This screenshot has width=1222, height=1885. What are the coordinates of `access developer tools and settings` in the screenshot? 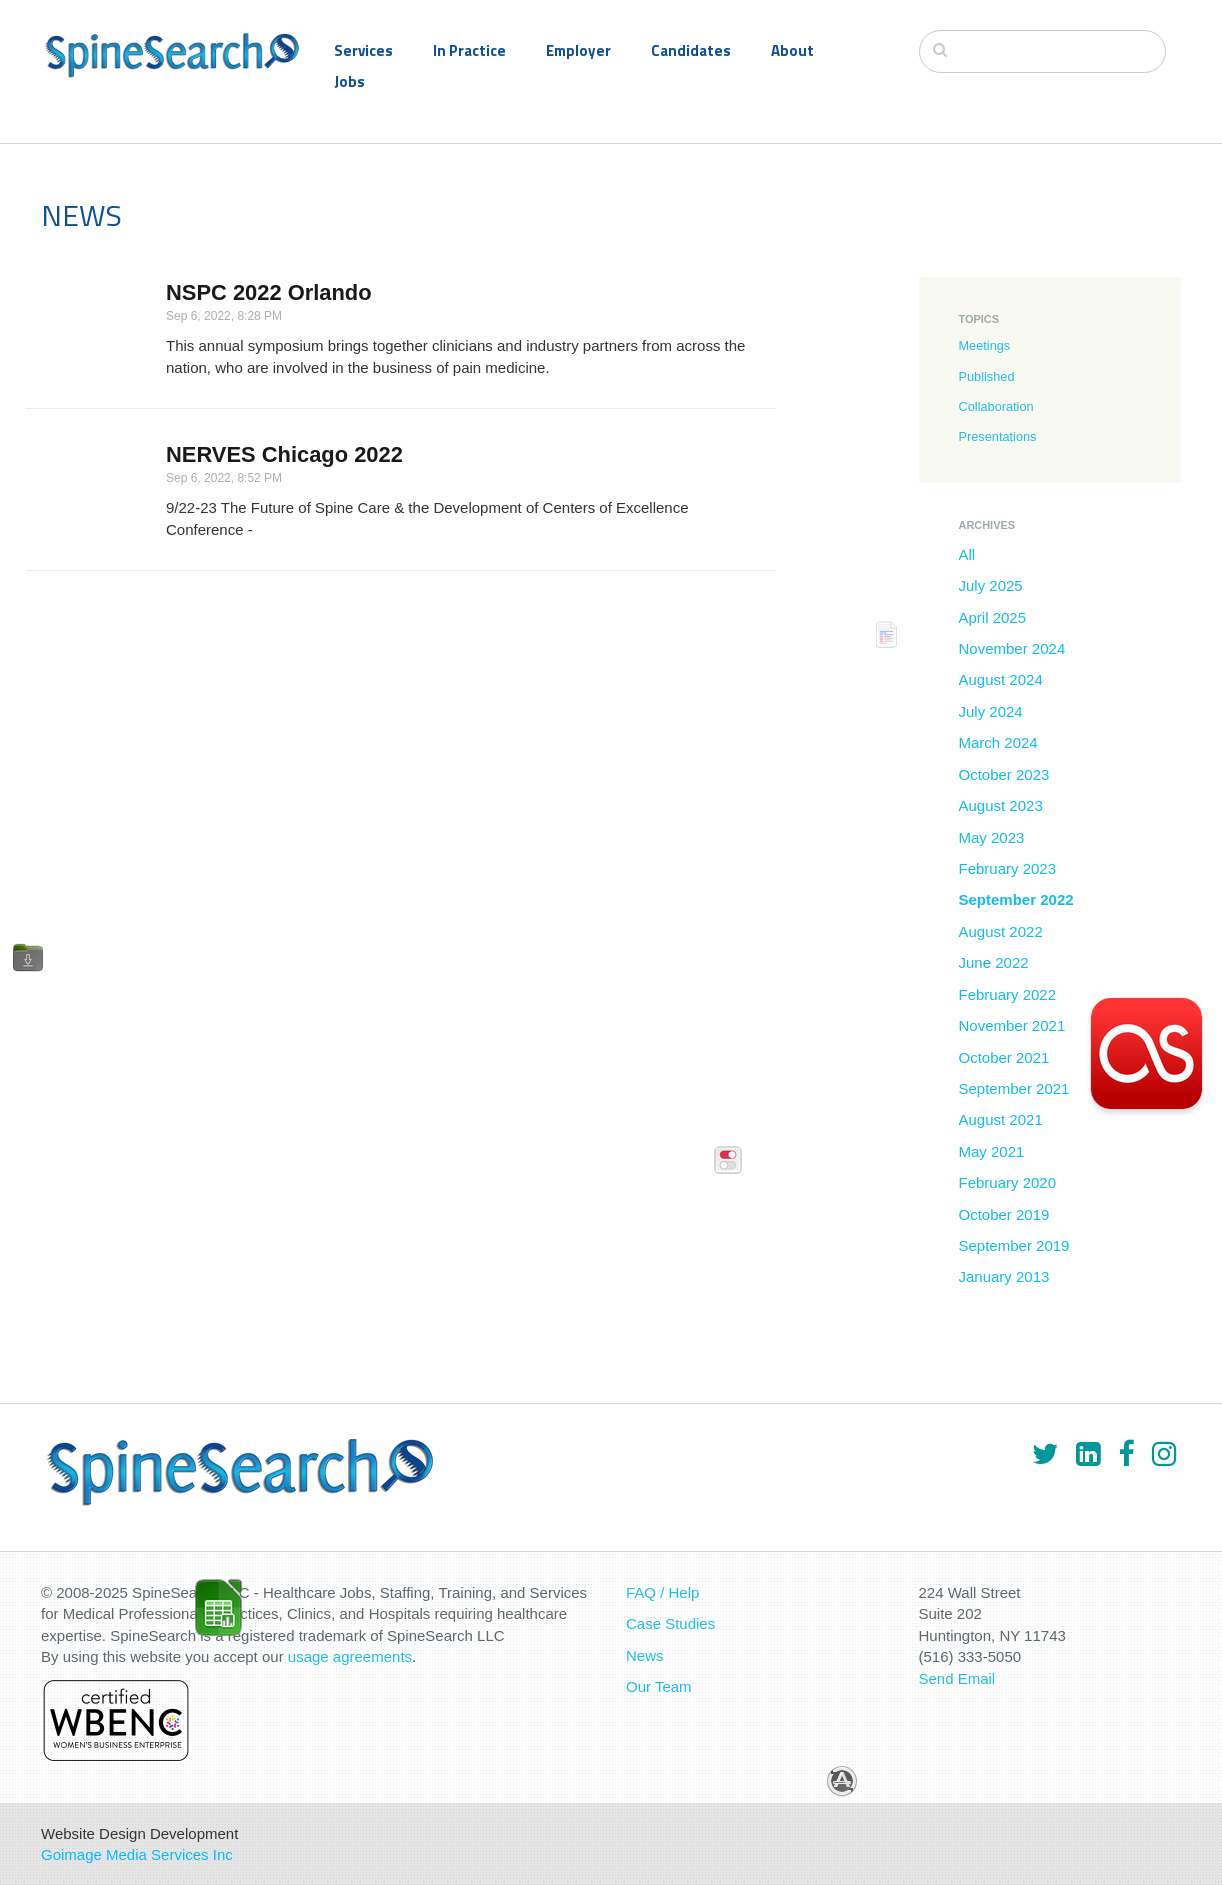 It's located at (886, 634).